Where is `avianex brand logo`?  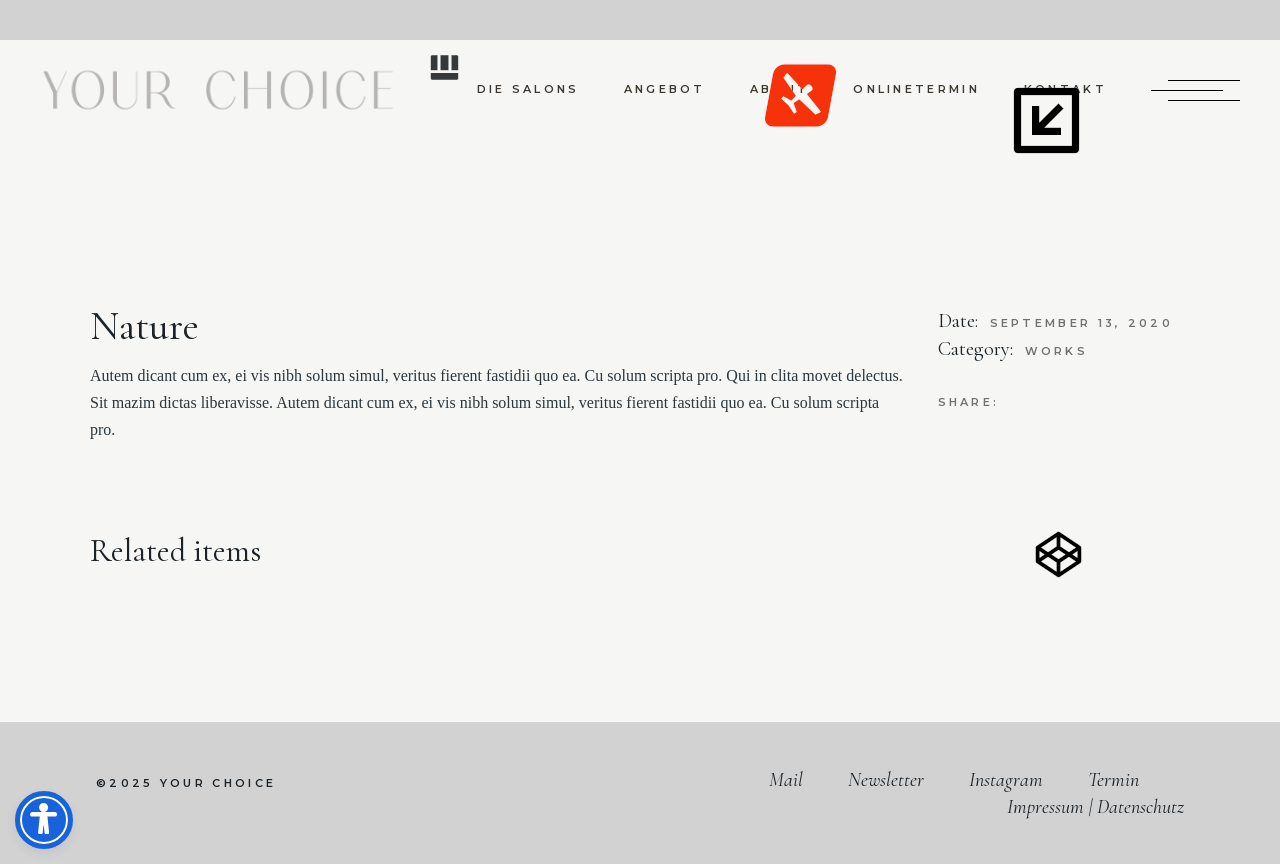
avianex brand logo is located at coordinates (800, 95).